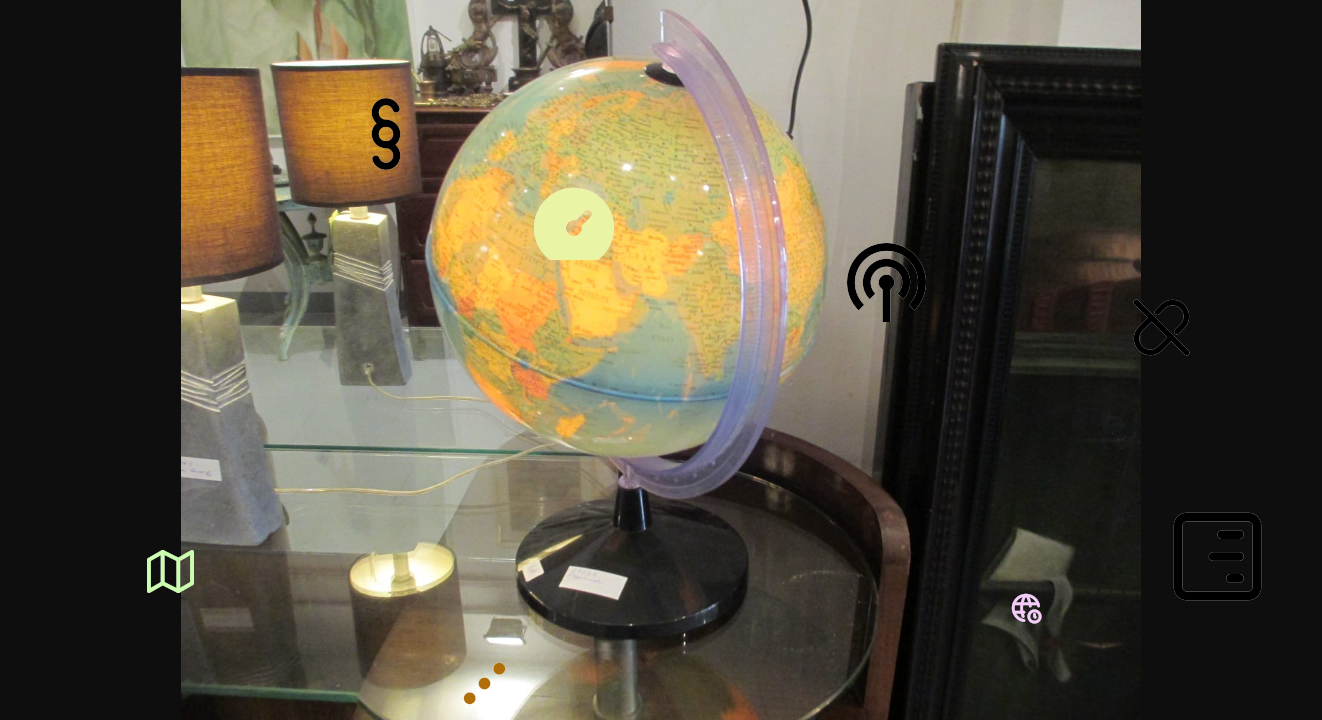 The width and height of the screenshot is (1322, 720). What do you see at coordinates (574, 224) in the screenshot?
I see `access your dashboard overview` at bounding box center [574, 224].